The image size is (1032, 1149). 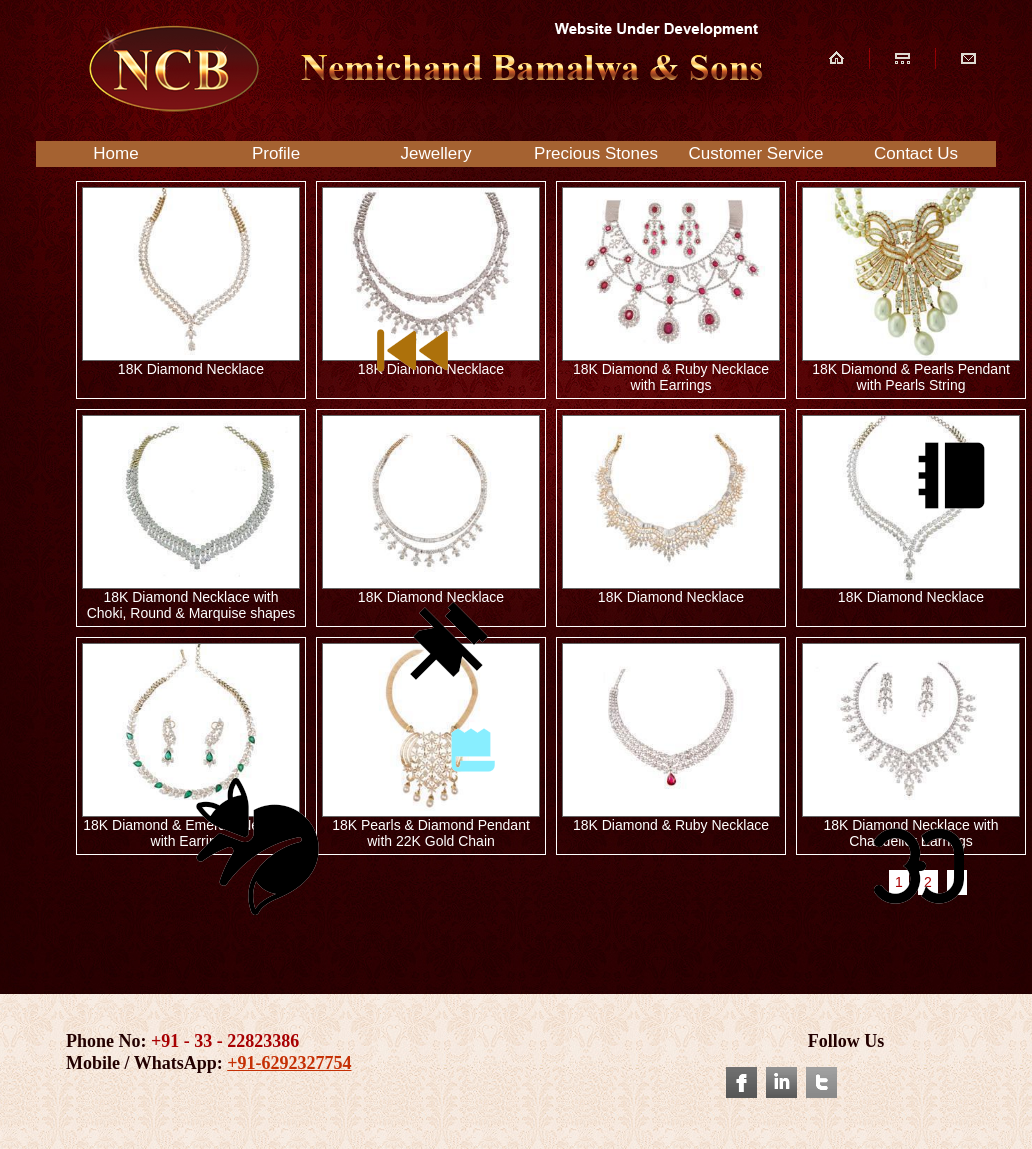 I want to click on unpin a saved location, so click(x=446, y=644).